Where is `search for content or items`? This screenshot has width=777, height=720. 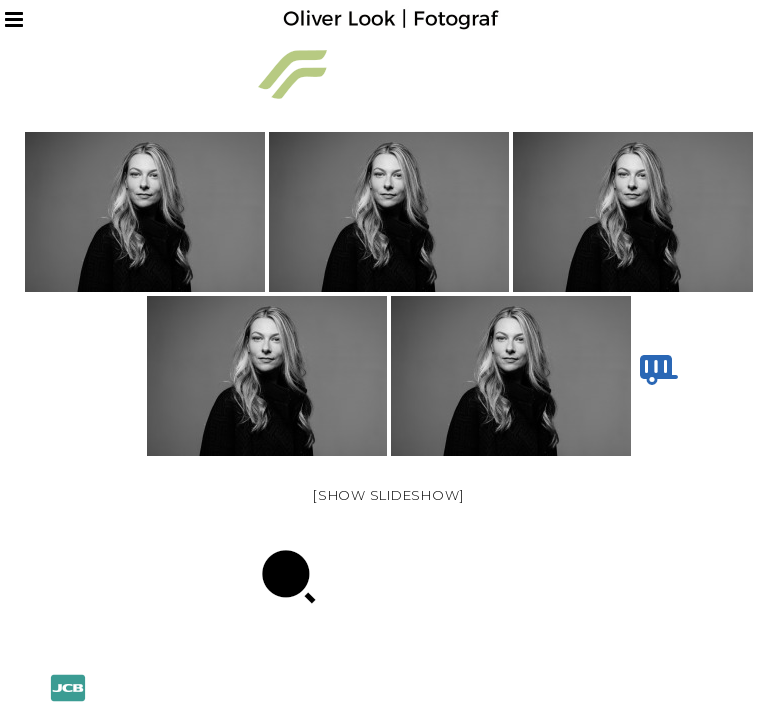
search for content or items is located at coordinates (288, 576).